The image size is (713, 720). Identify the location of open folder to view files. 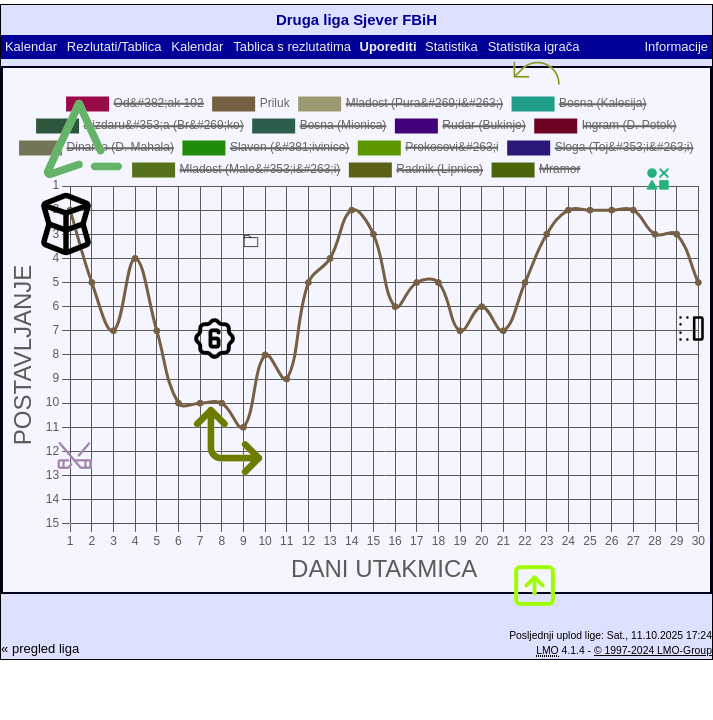
(251, 241).